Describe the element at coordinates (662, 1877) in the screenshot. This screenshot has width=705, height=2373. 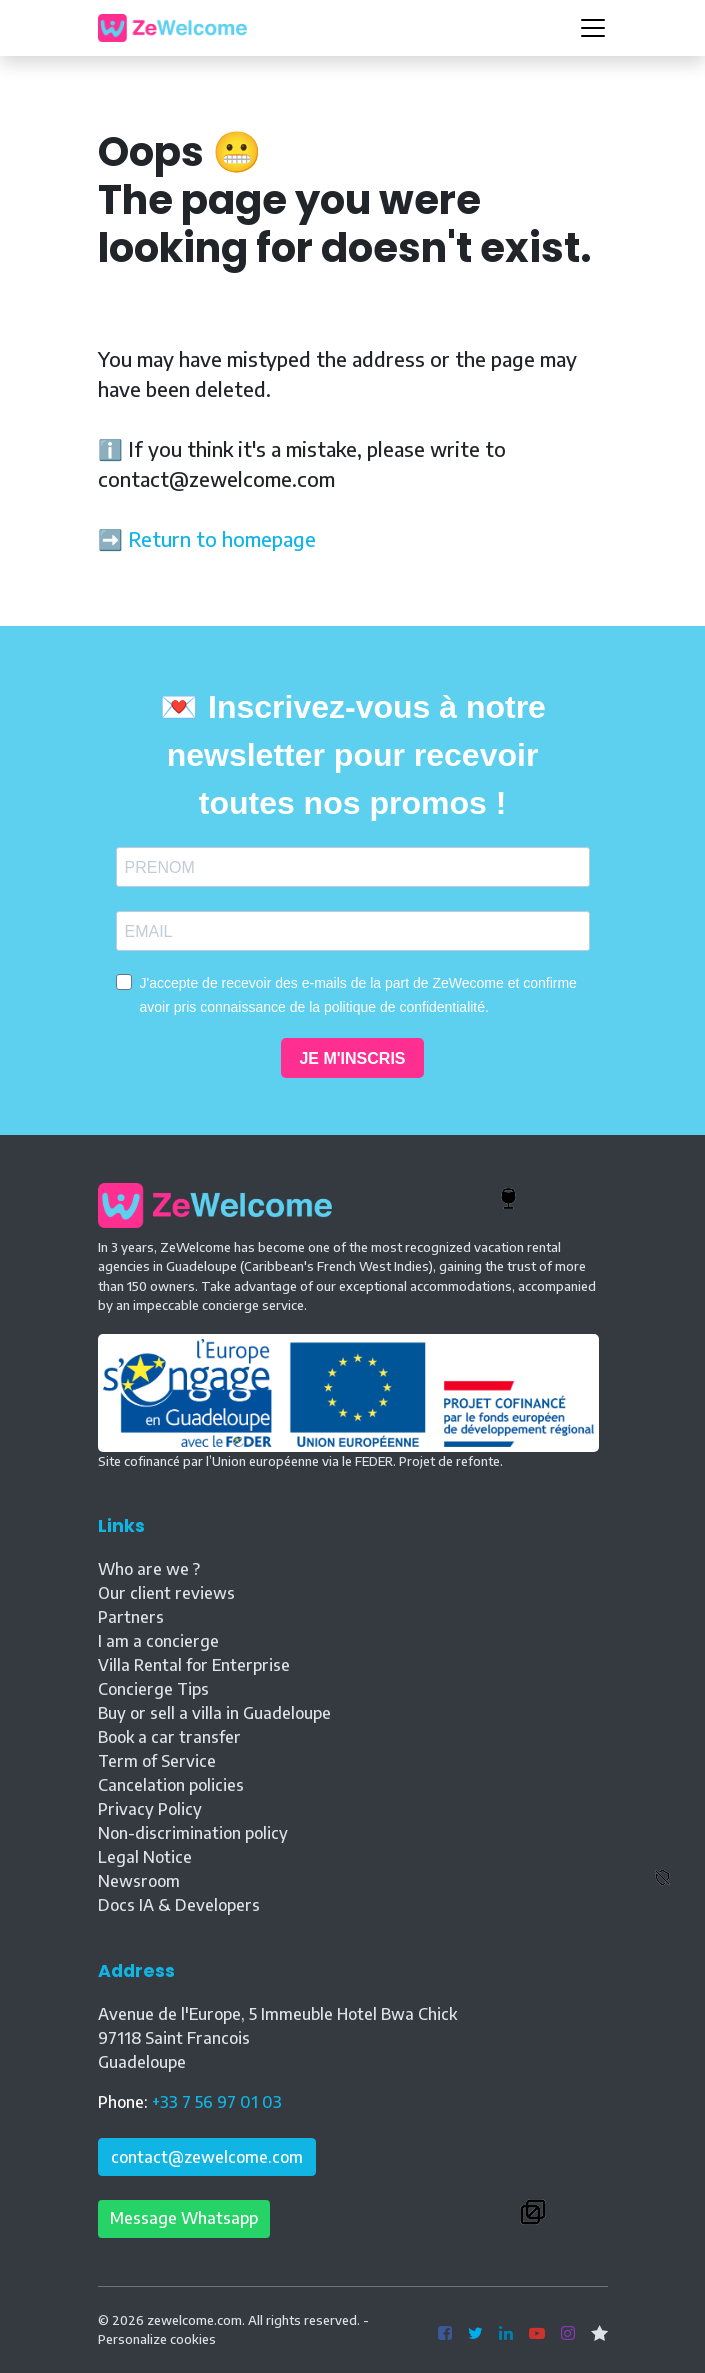
I see `disable security protection` at that location.